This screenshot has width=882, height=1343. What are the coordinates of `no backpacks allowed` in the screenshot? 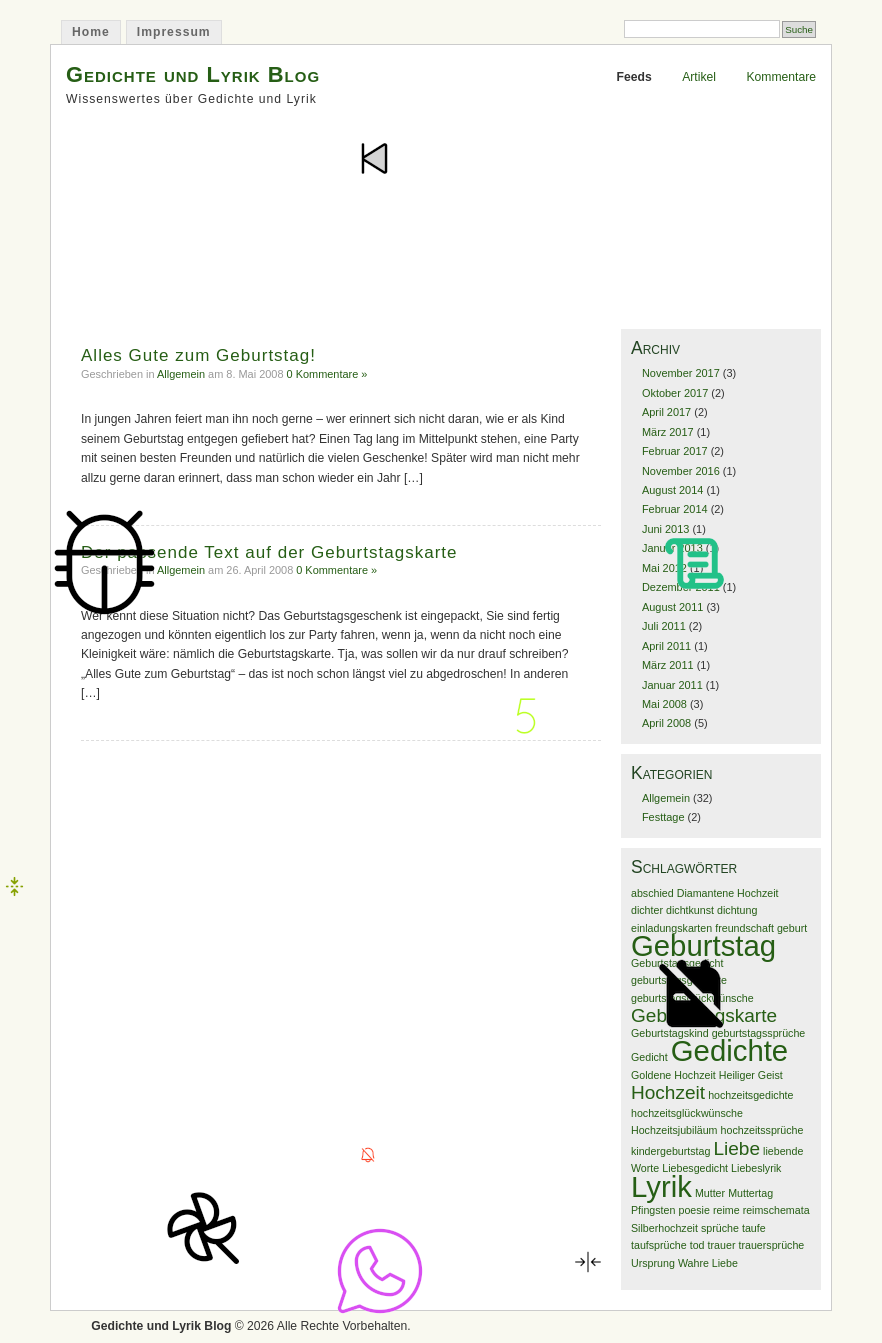 It's located at (693, 993).